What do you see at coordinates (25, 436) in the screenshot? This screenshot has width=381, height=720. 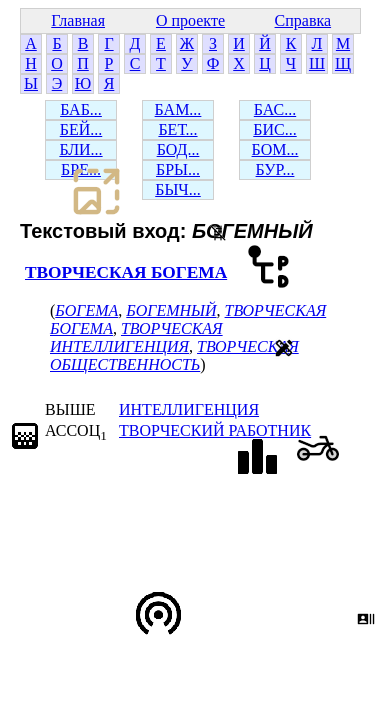 I see `apply a gradient effect to an image` at bounding box center [25, 436].